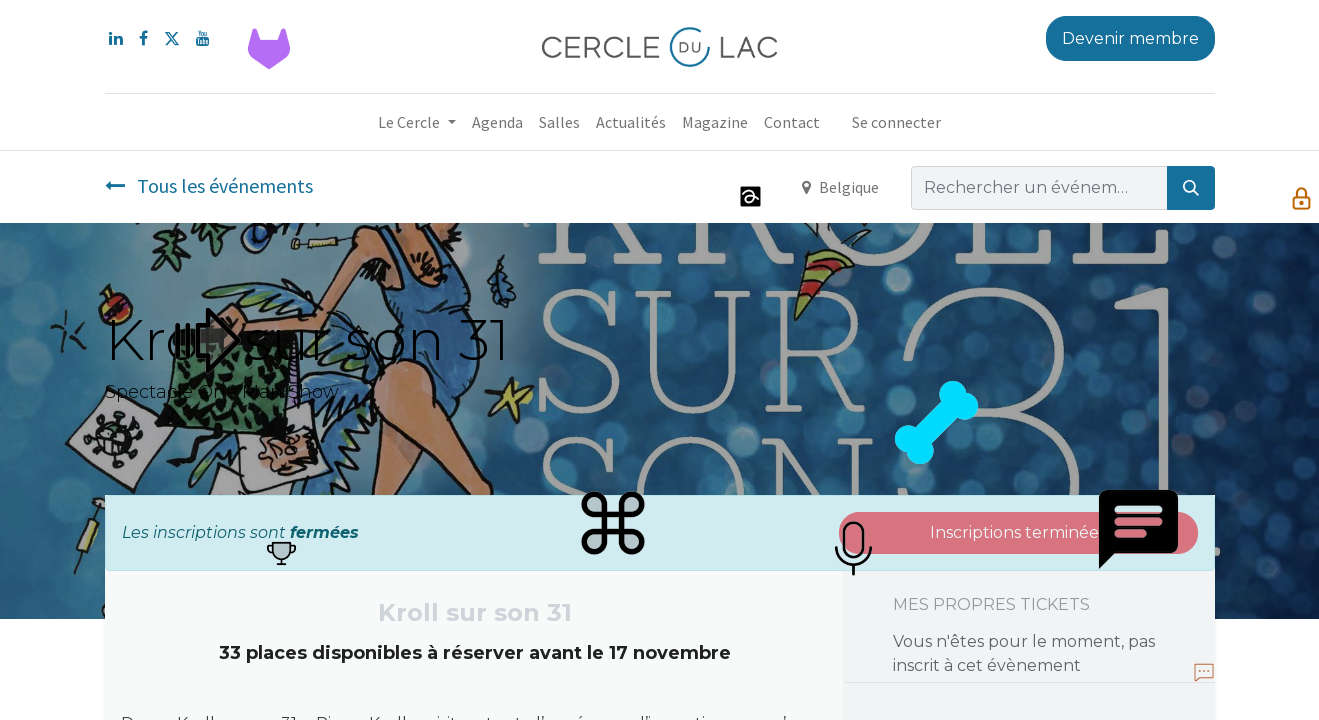 Image resolution: width=1319 pixels, height=720 pixels. I want to click on freehand drawing or sketch tool, so click(750, 196).